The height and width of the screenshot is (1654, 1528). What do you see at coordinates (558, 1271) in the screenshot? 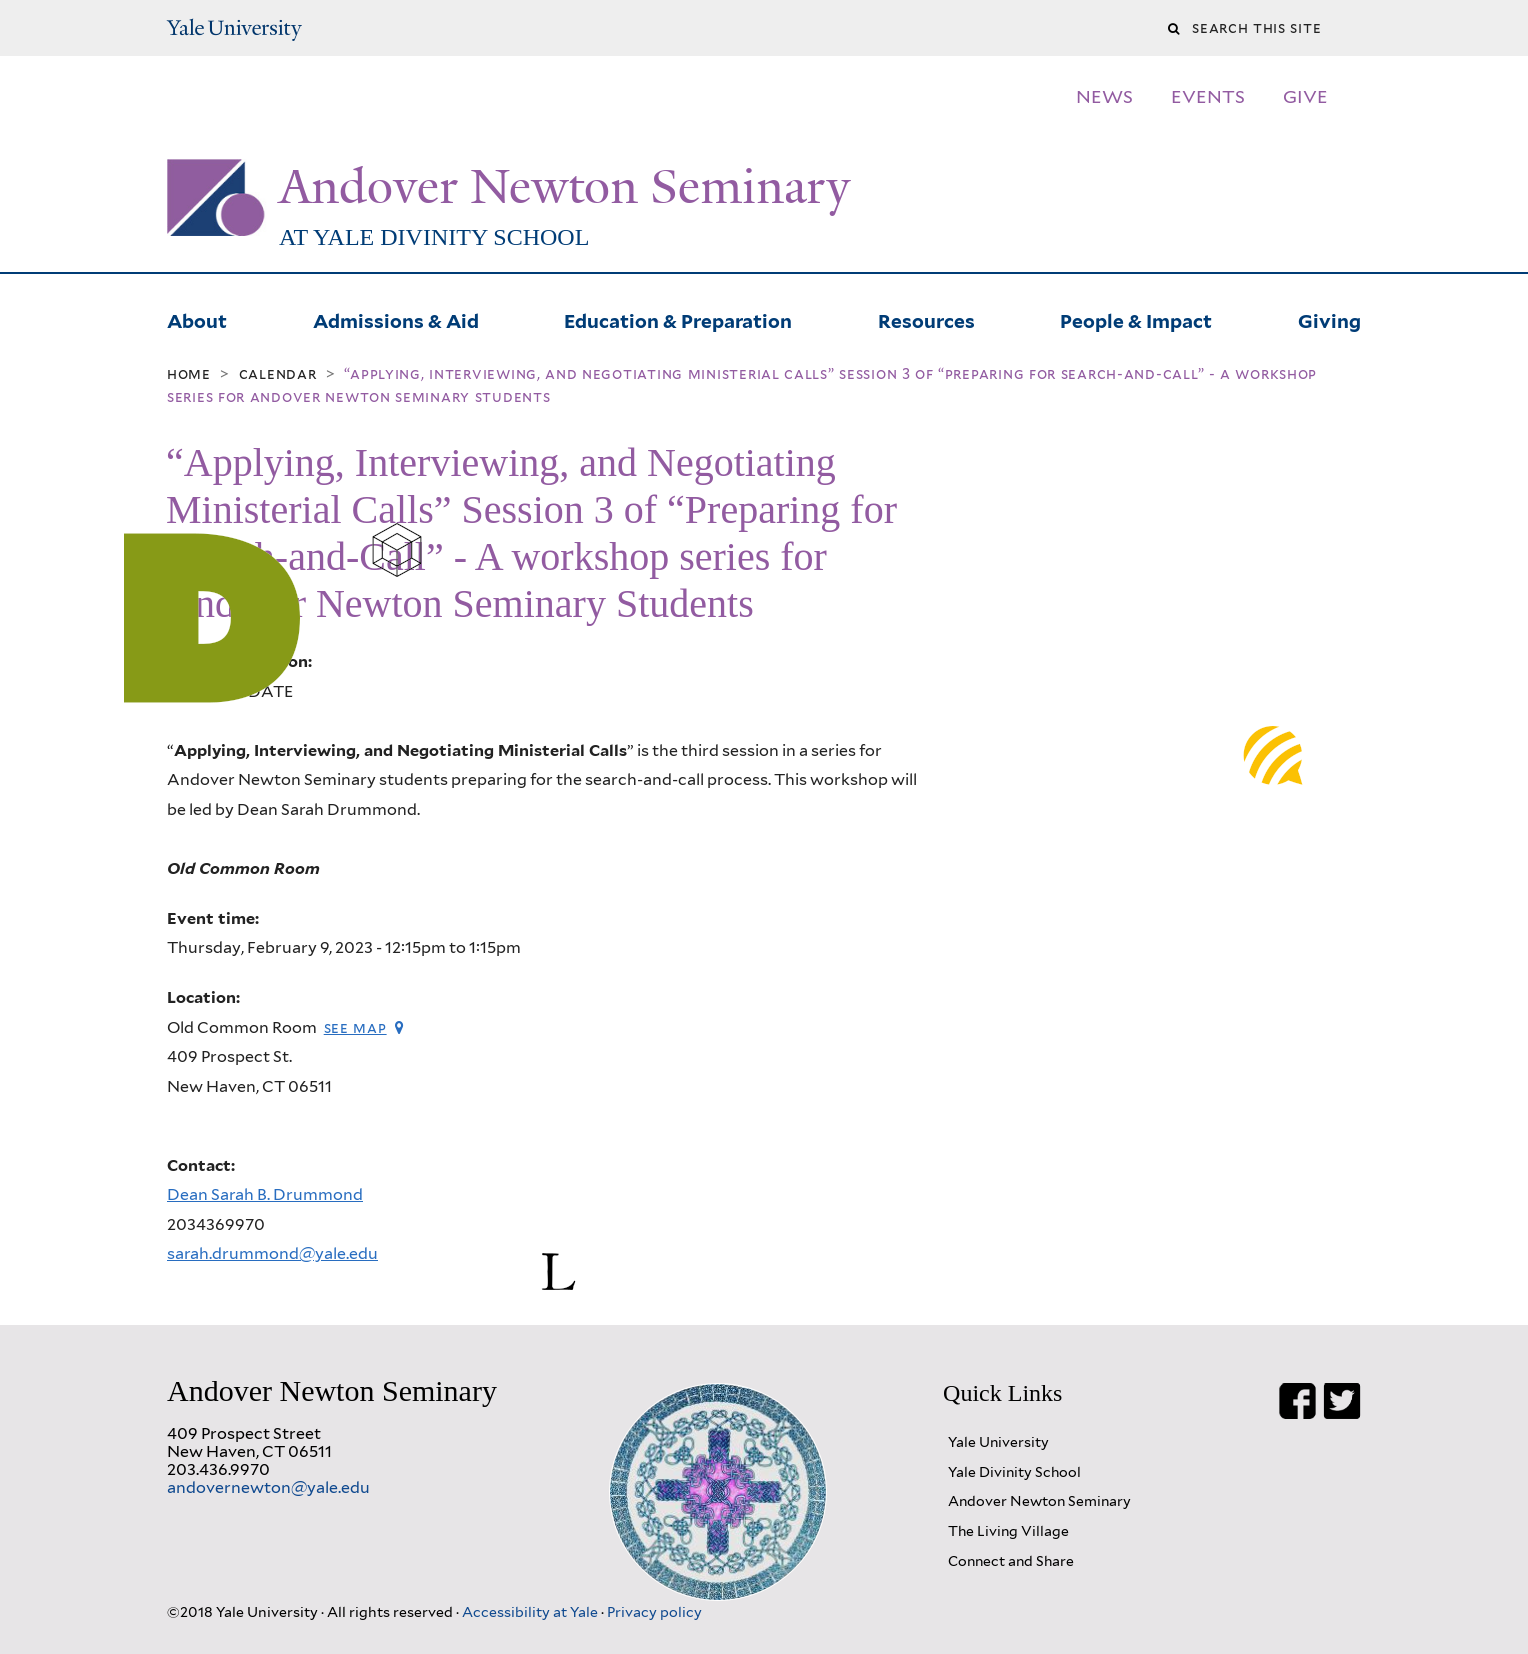
I see `lerna monorepo tool branding` at bounding box center [558, 1271].